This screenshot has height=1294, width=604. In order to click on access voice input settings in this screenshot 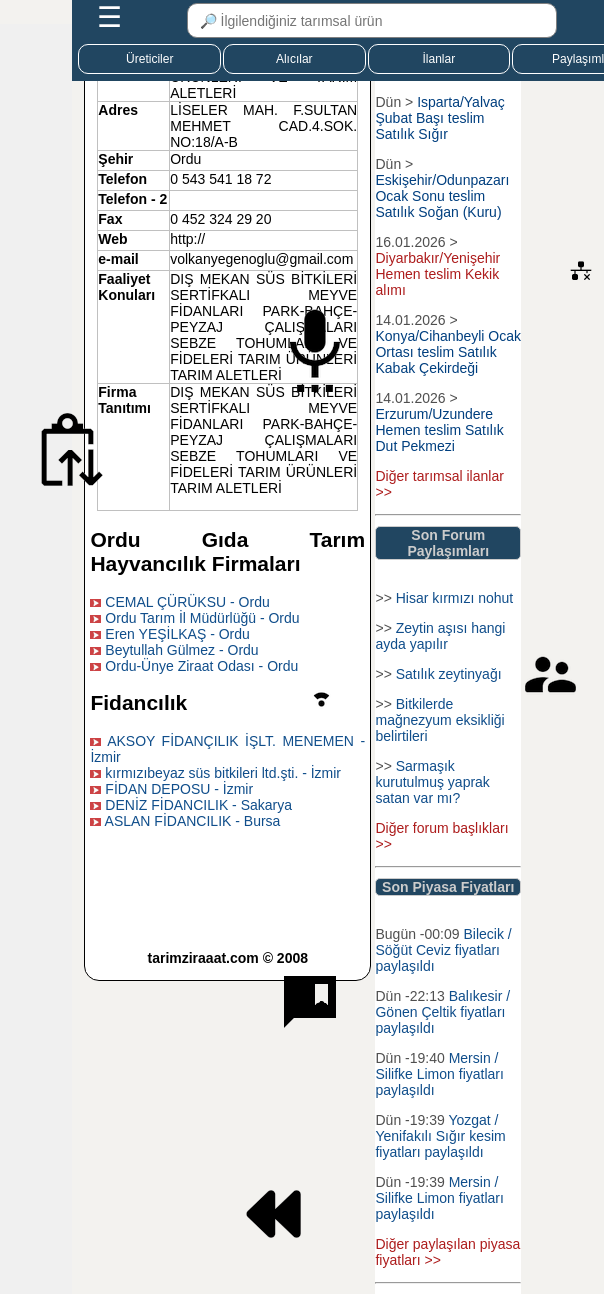, I will do `click(315, 349)`.